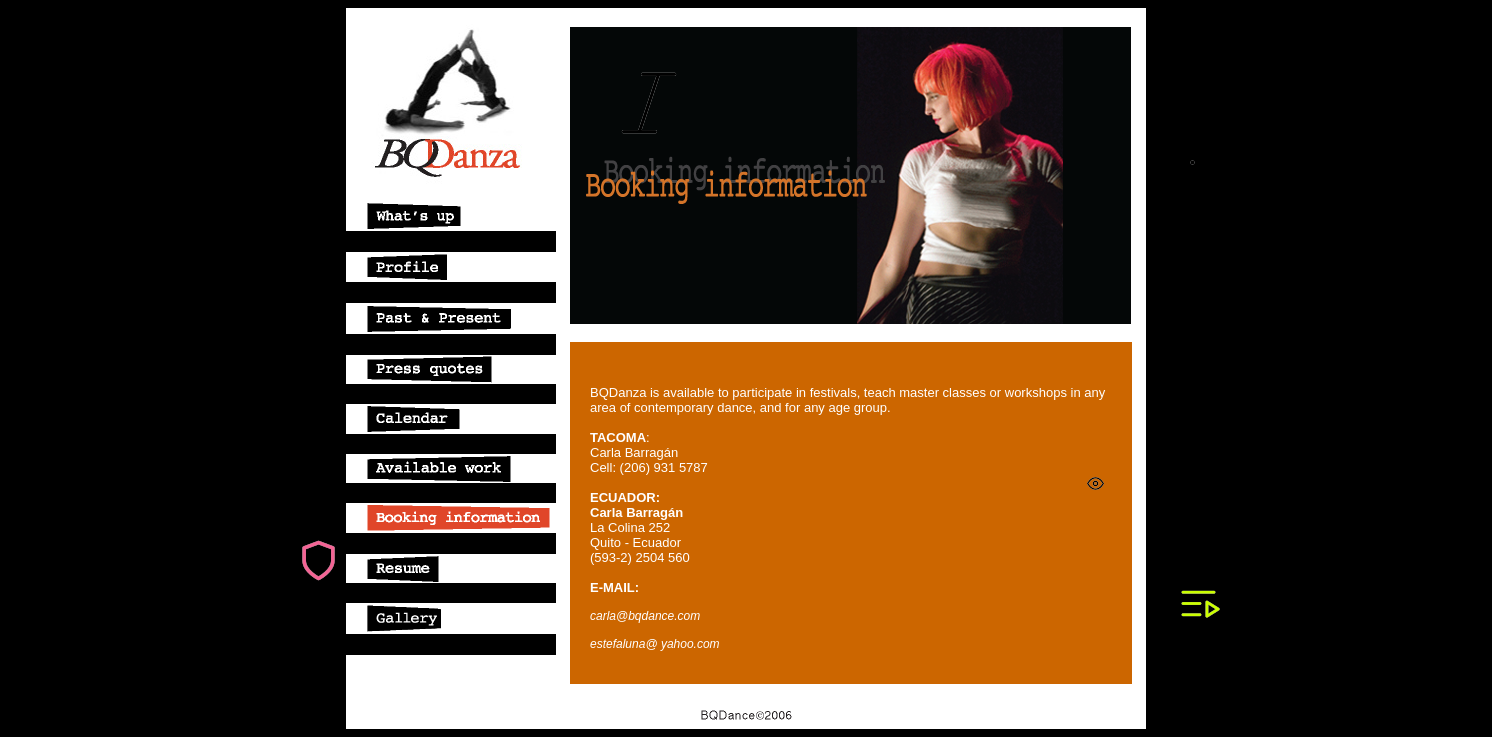 The width and height of the screenshot is (1492, 737). What do you see at coordinates (1095, 483) in the screenshot?
I see `view or preview content` at bounding box center [1095, 483].